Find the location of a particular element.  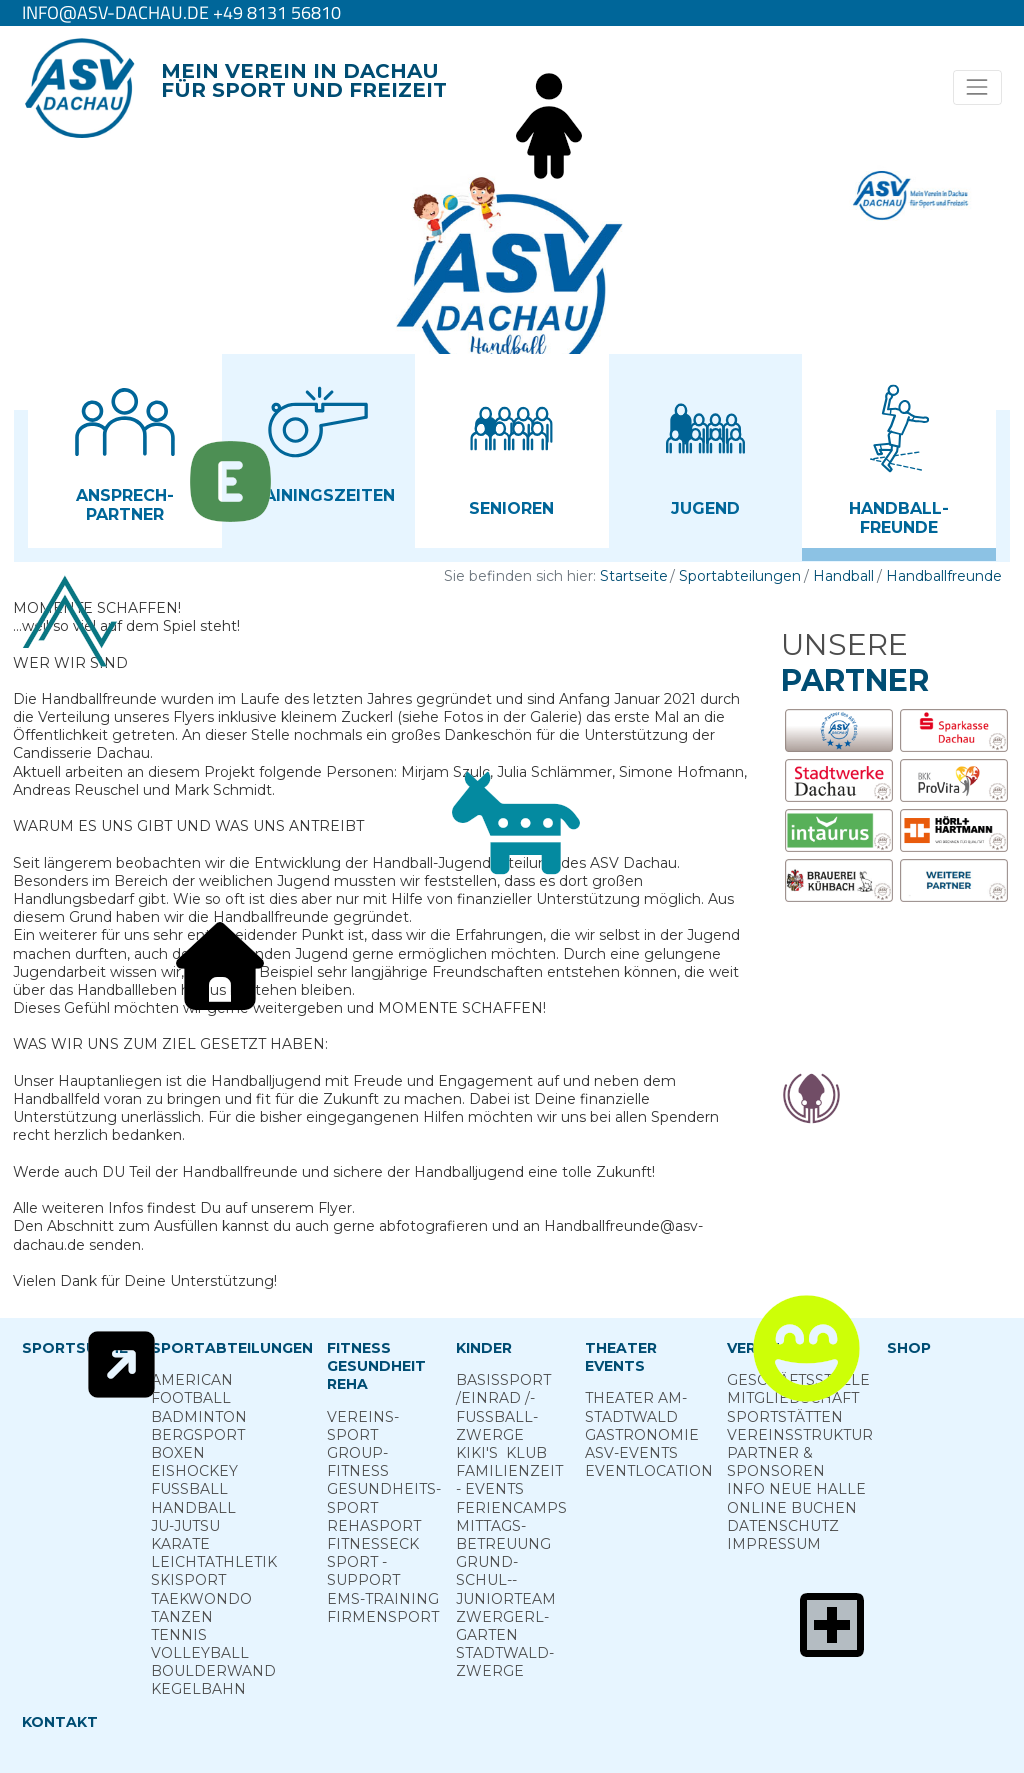

open GitKraken git client is located at coordinates (811, 1098).